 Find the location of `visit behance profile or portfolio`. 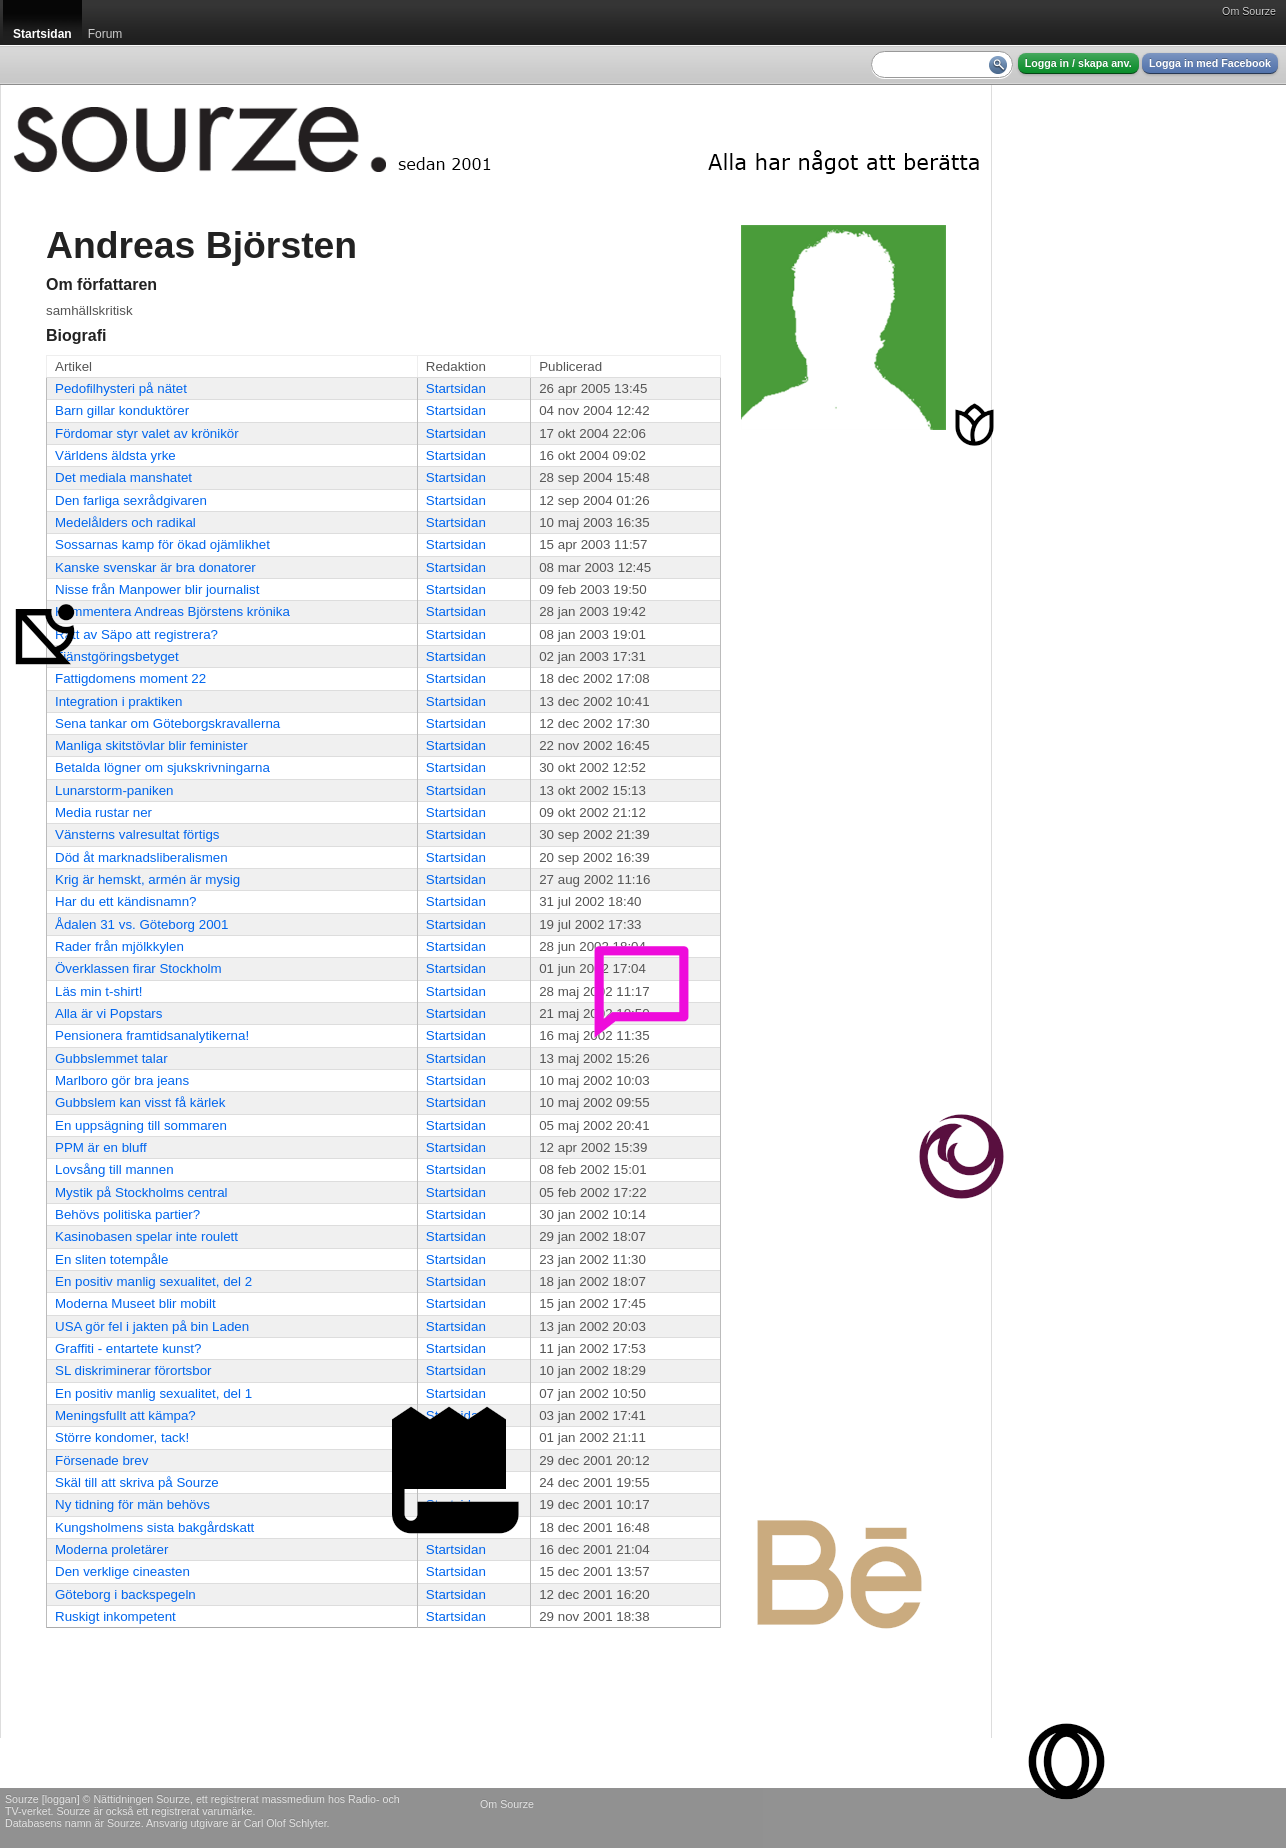

visit behance profile or portfolio is located at coordinates (839, 1572).